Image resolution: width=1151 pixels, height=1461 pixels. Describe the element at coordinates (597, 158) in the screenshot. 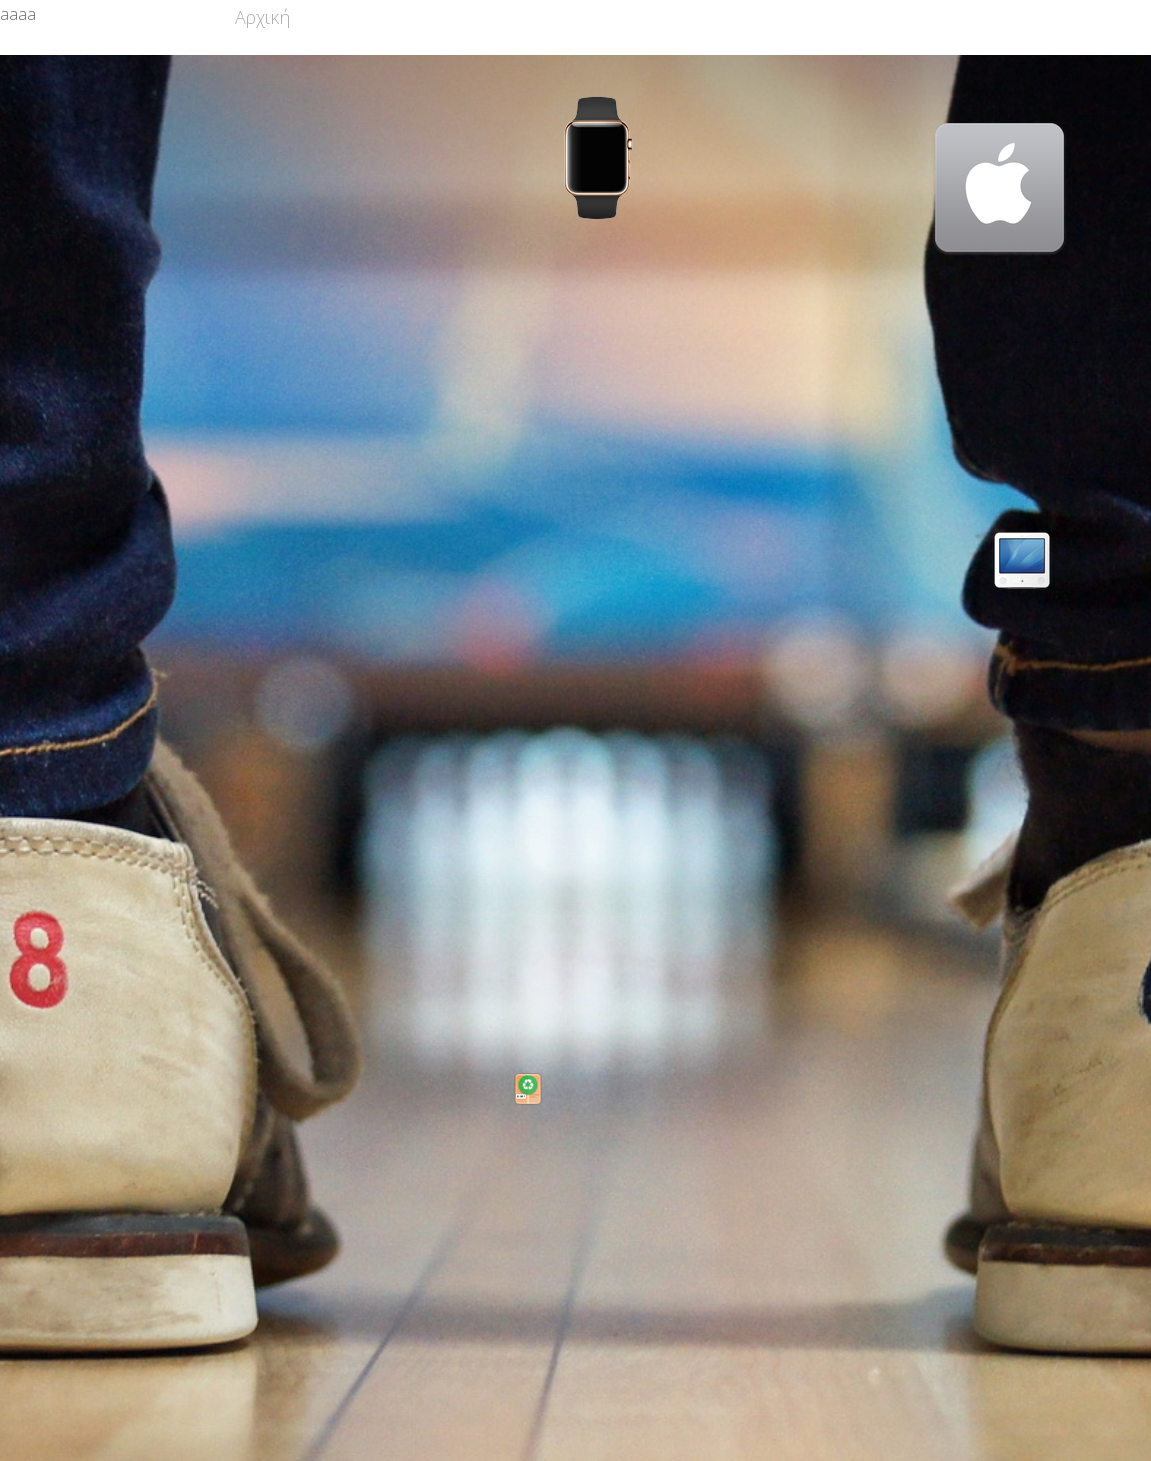

I see `manage connected Apple Watch device` at that location.